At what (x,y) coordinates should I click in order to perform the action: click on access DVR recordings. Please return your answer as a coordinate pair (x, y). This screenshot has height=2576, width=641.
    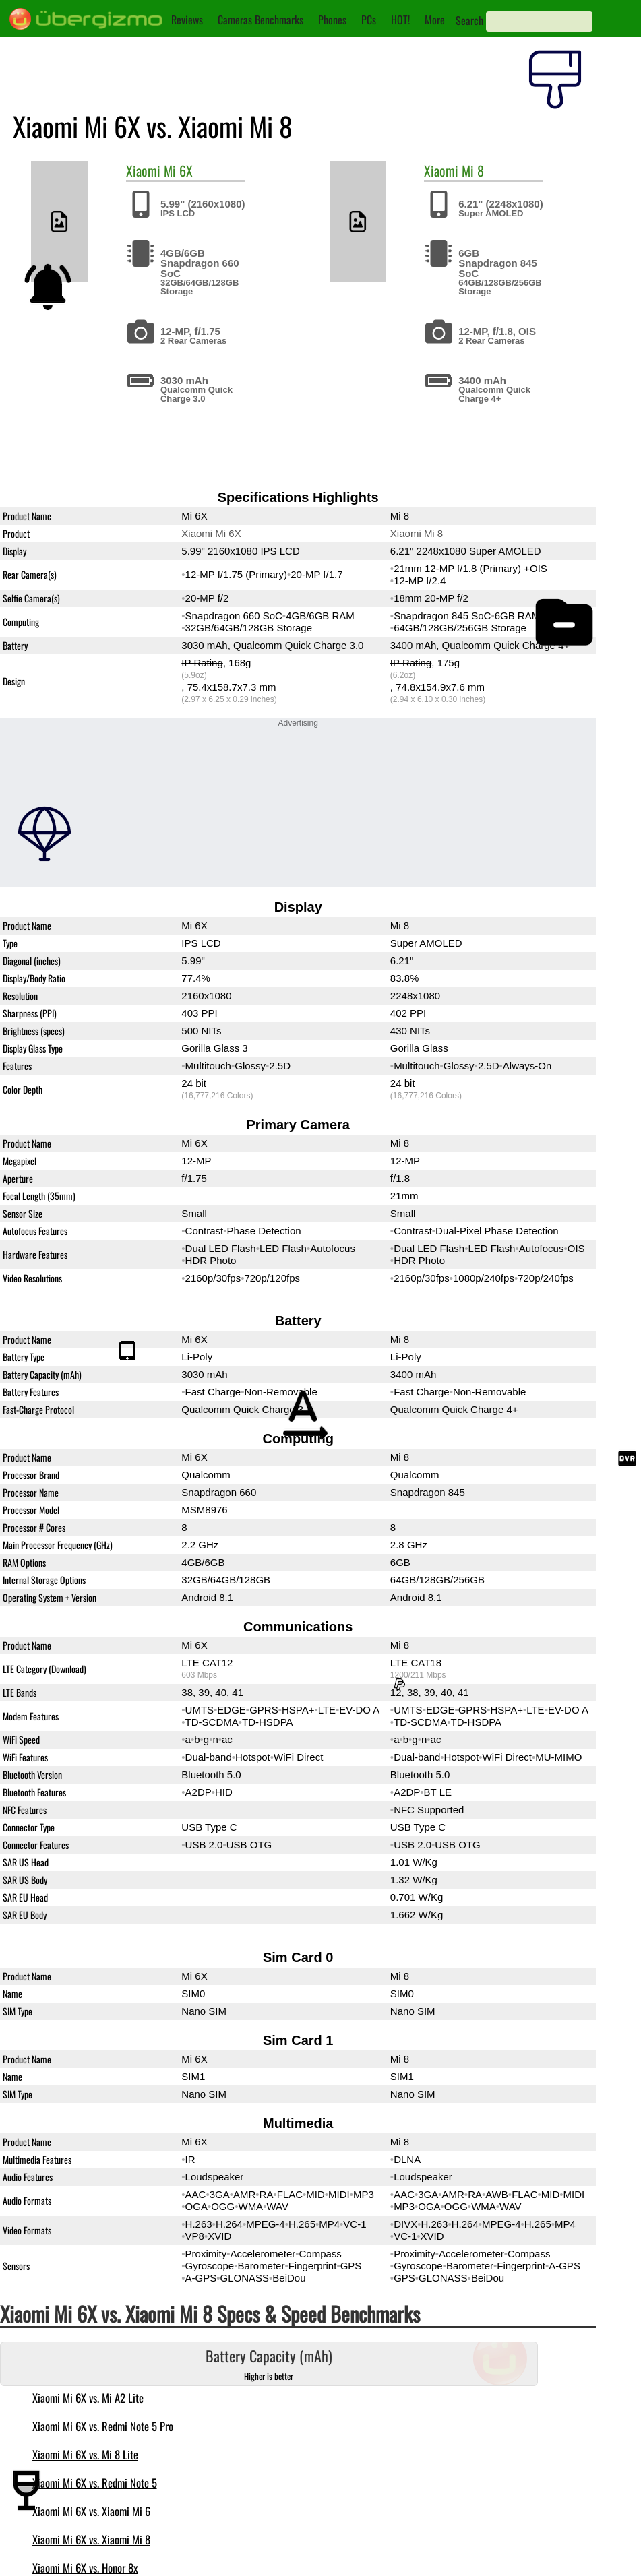
    Looking at the image, I should click on (627, 1458).